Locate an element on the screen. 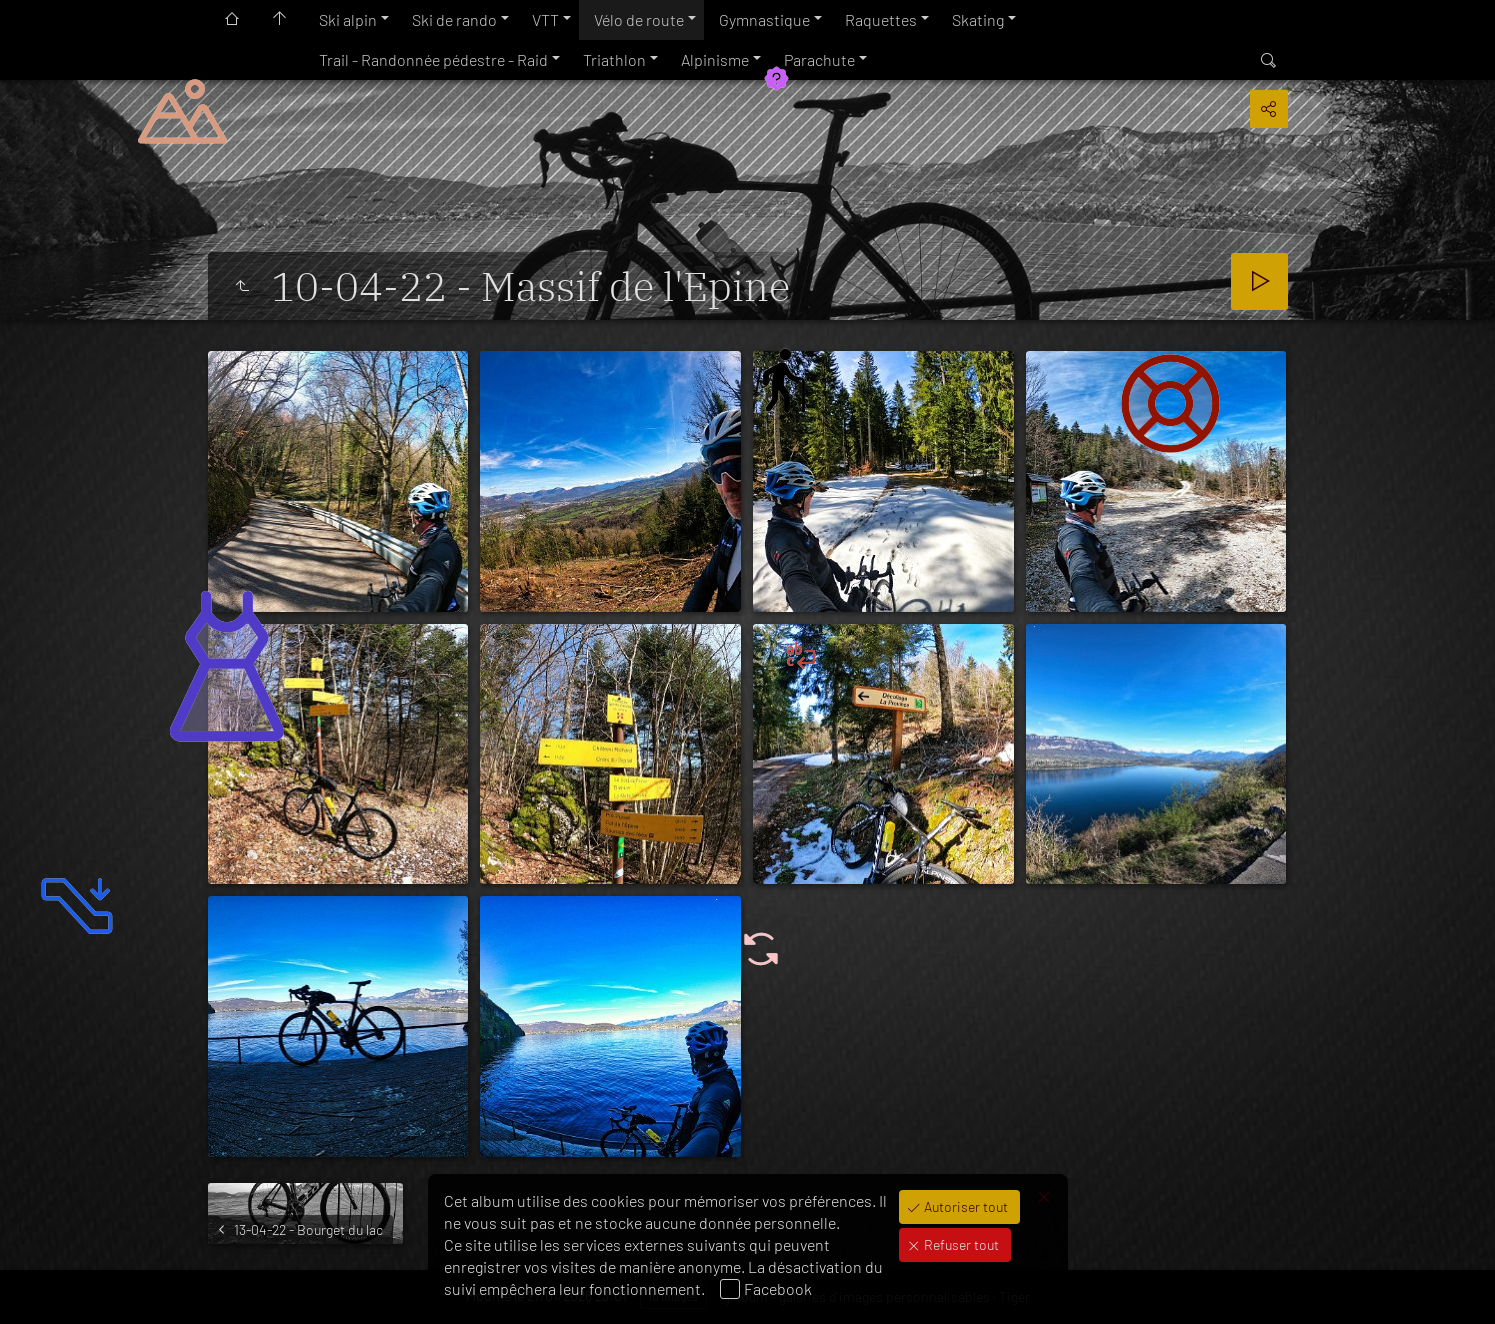 The width and height of the screenshot is (1495, 1324). view landscape or nature photos is located at coordinates (182, 115).